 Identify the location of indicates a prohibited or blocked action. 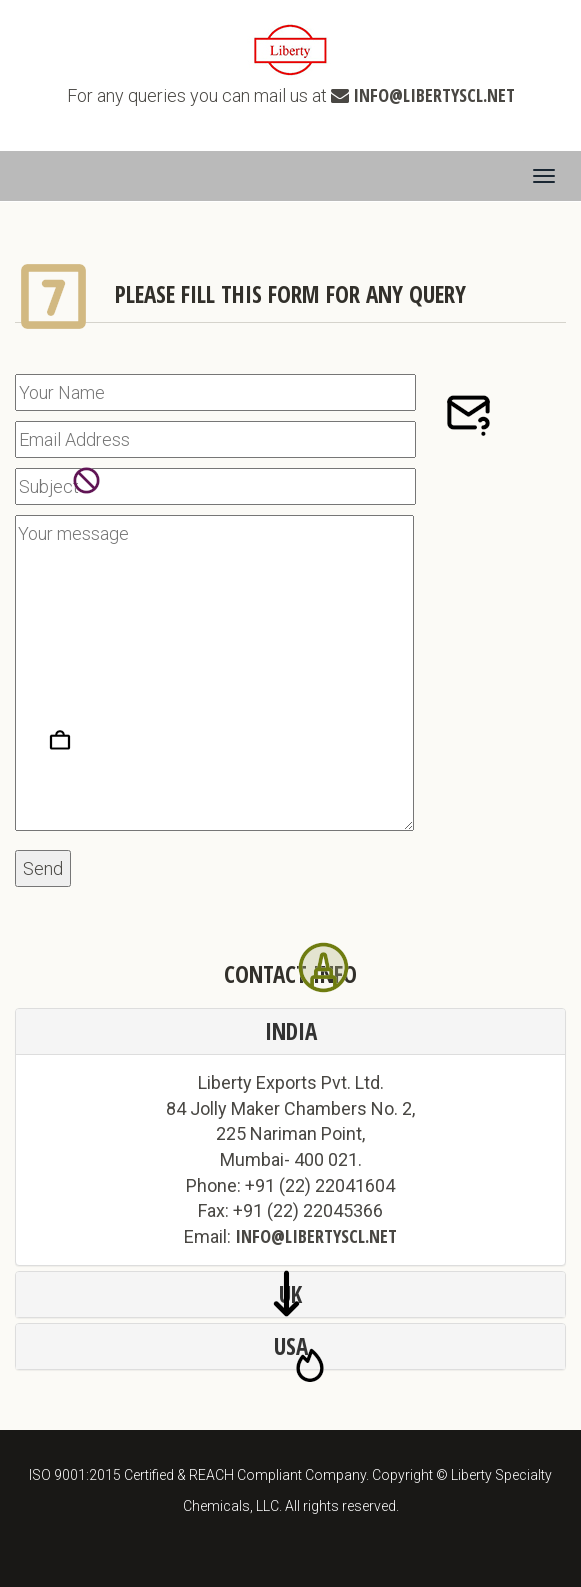
(86, 480).